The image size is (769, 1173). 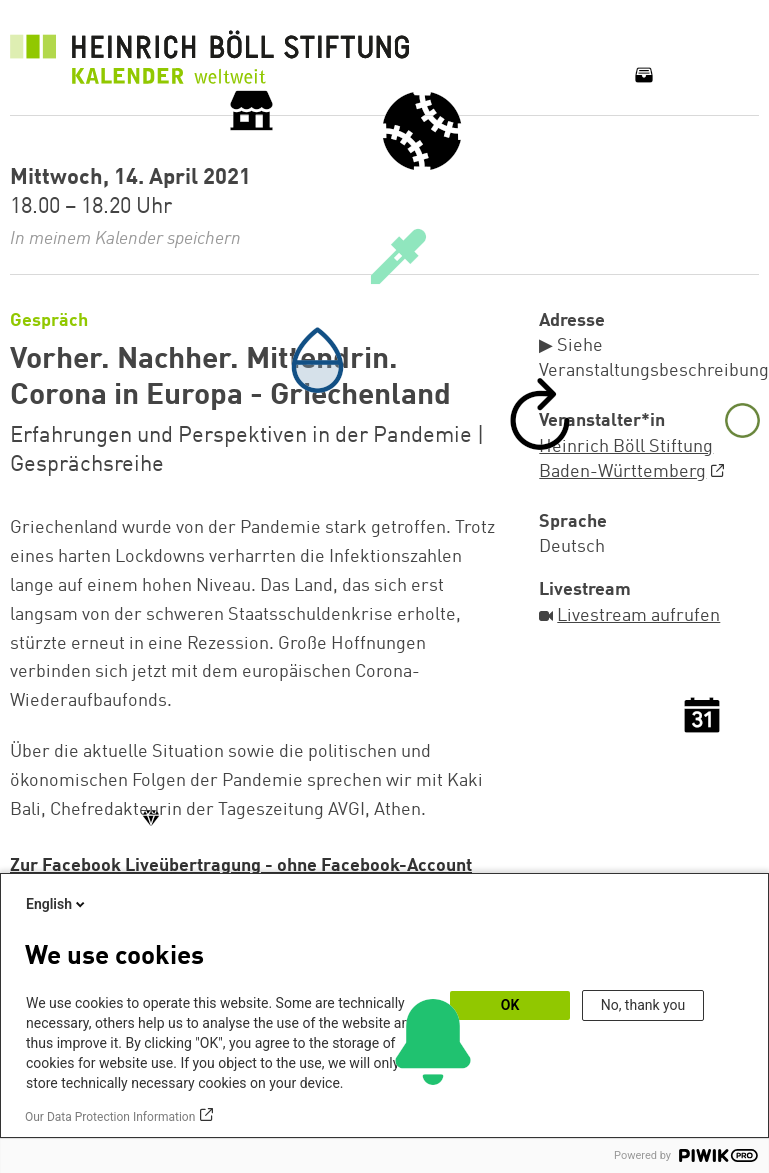 What do you see at coordinates (317, 362) in the screenshot?
I see `adjust humidity or moisture level` at bounding box center [317, 362].